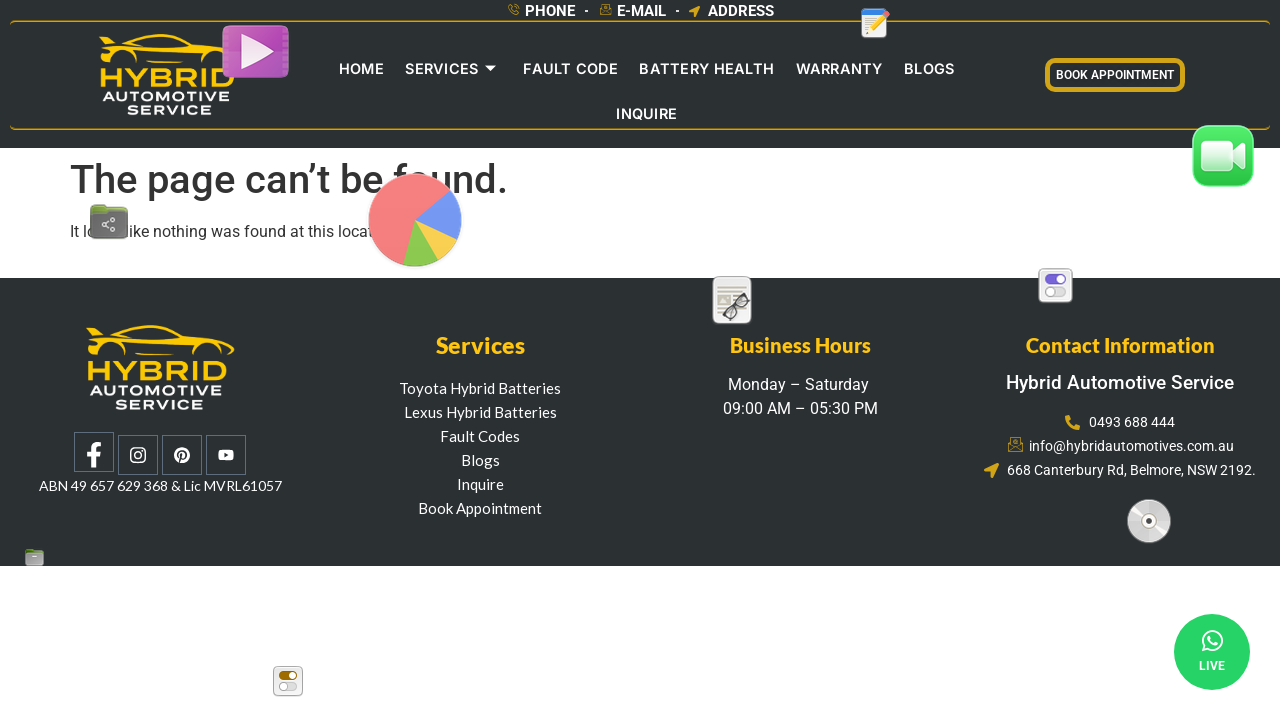  What do you see at coordinates (109, 221) in the screenshot?
I see `access your public shared folder` at bounding box center [109, 221].